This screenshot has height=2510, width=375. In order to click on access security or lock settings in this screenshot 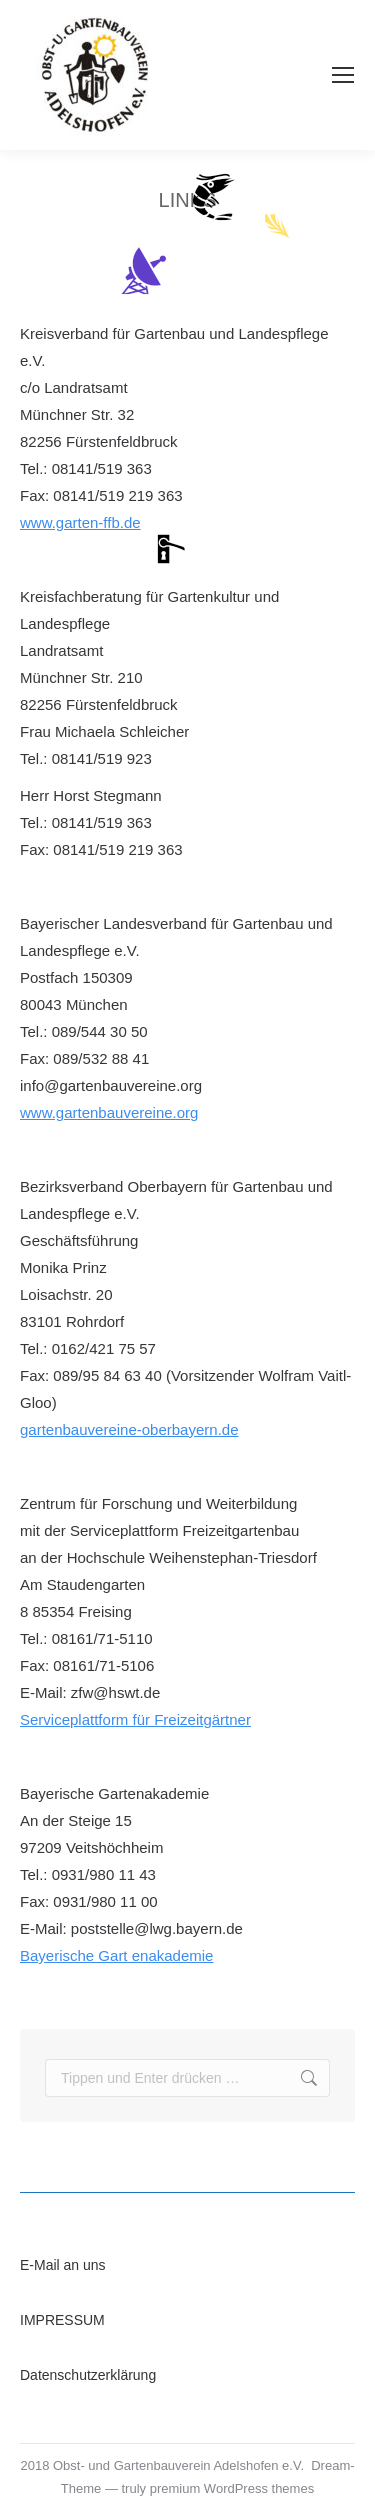, I will do `click(170, 549)`.